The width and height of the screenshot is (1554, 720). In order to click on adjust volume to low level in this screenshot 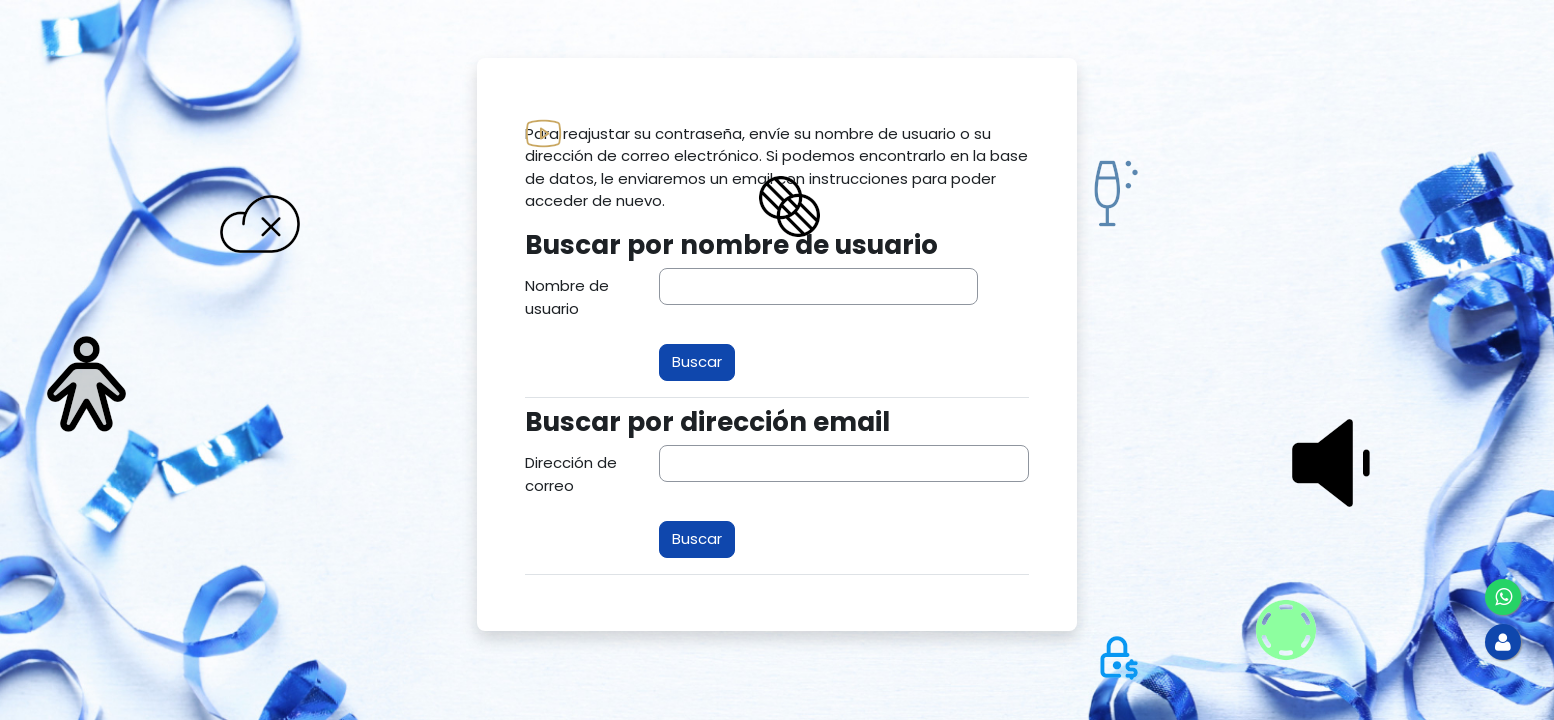, I will do `click(1336, 463)`.